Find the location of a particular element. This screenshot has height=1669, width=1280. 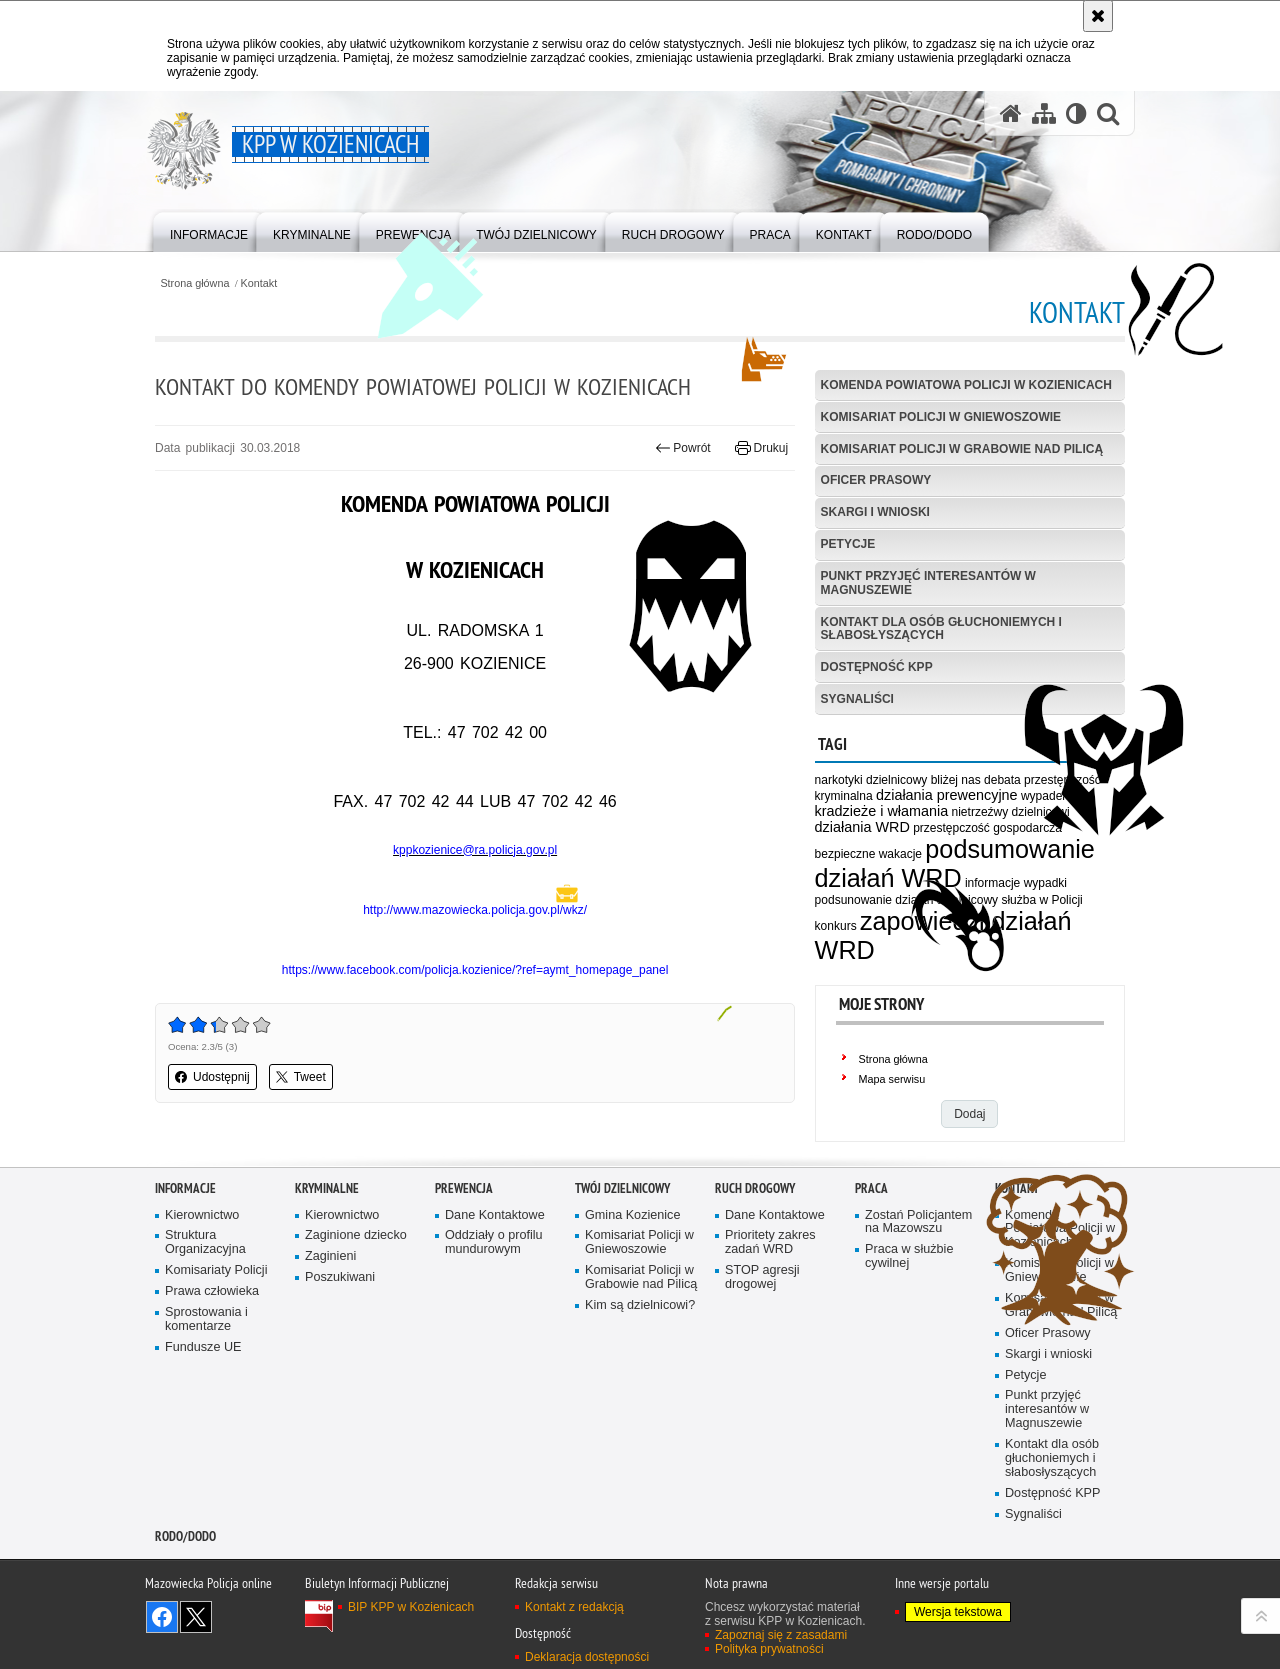

select heavy fighter class or unit is located at coordinates (430, 285).